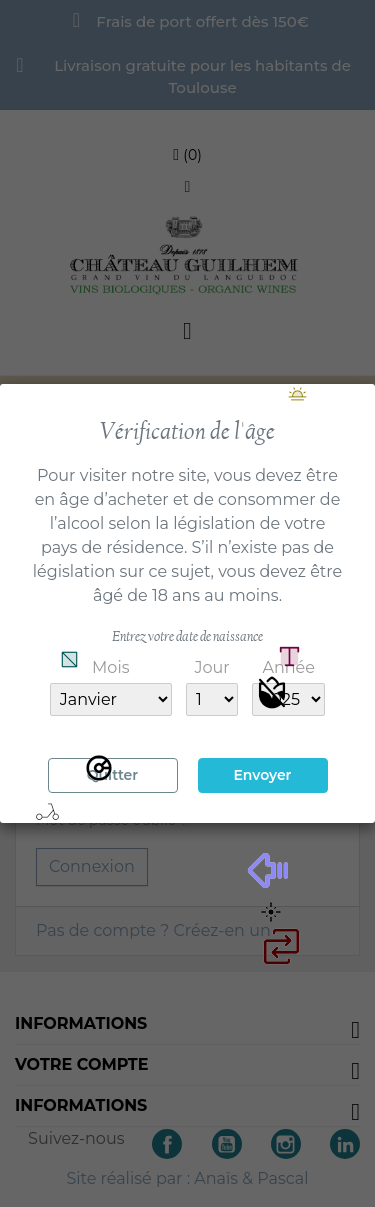  What do you see at coordinates (99, 768) in the screenshot?
I see `play or access music library` at bounding box center [99, 768].